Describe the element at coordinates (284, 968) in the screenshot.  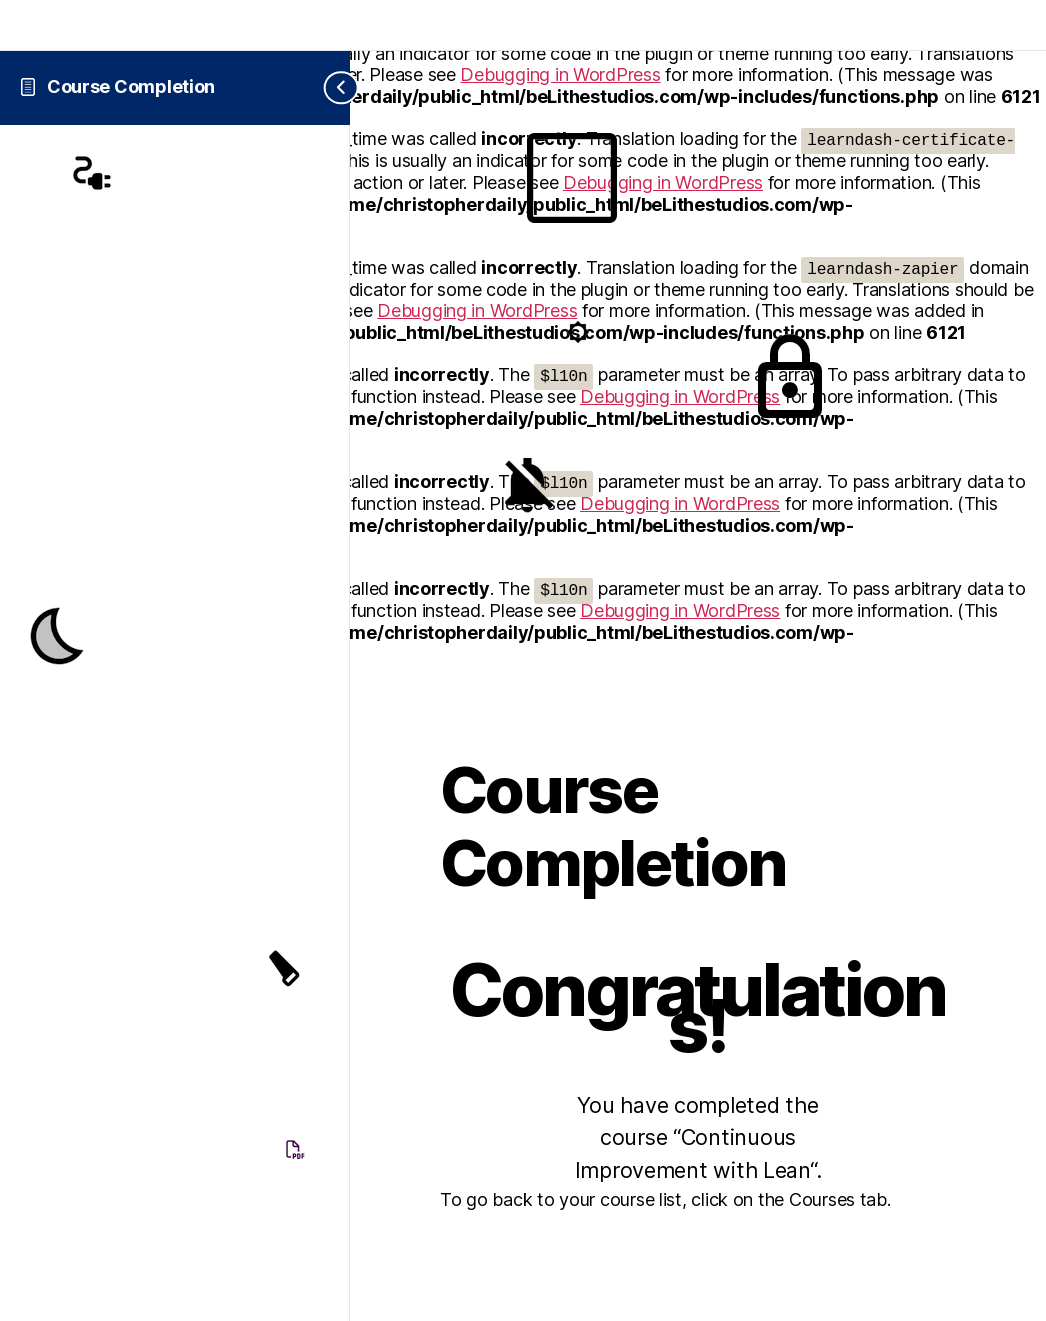
I see `find carpentry or woodworking services` at that location.